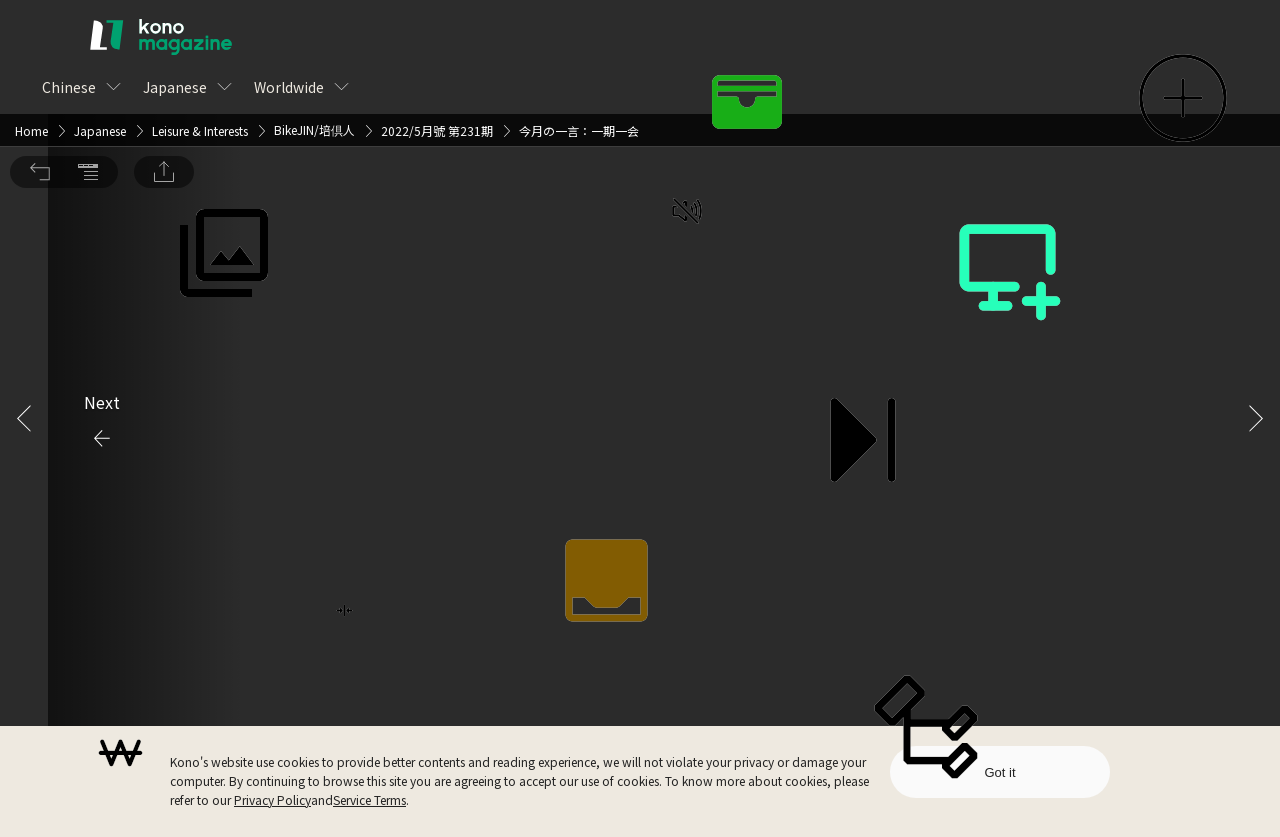 The image size is (1280, 837). What do you see at coordinates (606, 580) in the screenshot?
I see `access your inbox or messages` at bounding box center [606, 580].